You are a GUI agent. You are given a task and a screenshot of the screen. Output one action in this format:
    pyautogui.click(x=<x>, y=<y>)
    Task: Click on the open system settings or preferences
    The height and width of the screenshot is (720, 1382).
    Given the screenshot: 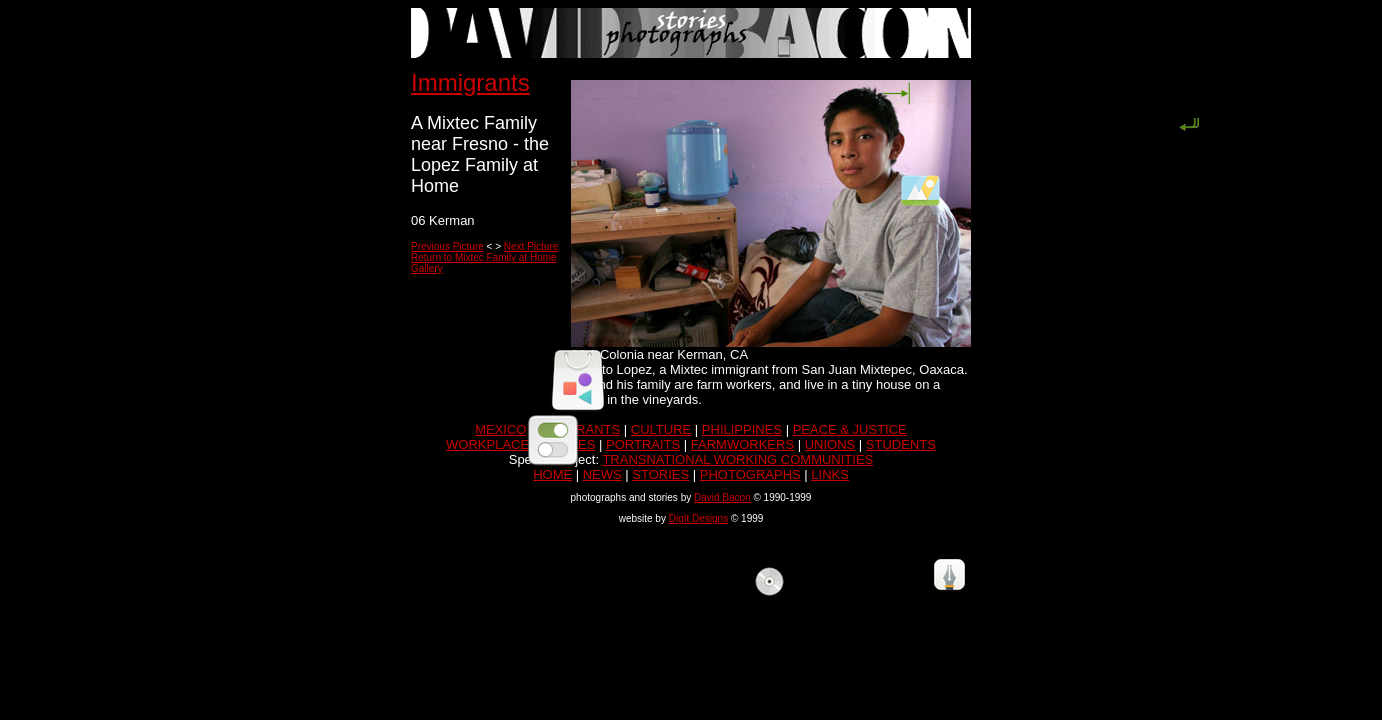 What is the action you would take?
    pyautogui.click(x=553, y=440)
    